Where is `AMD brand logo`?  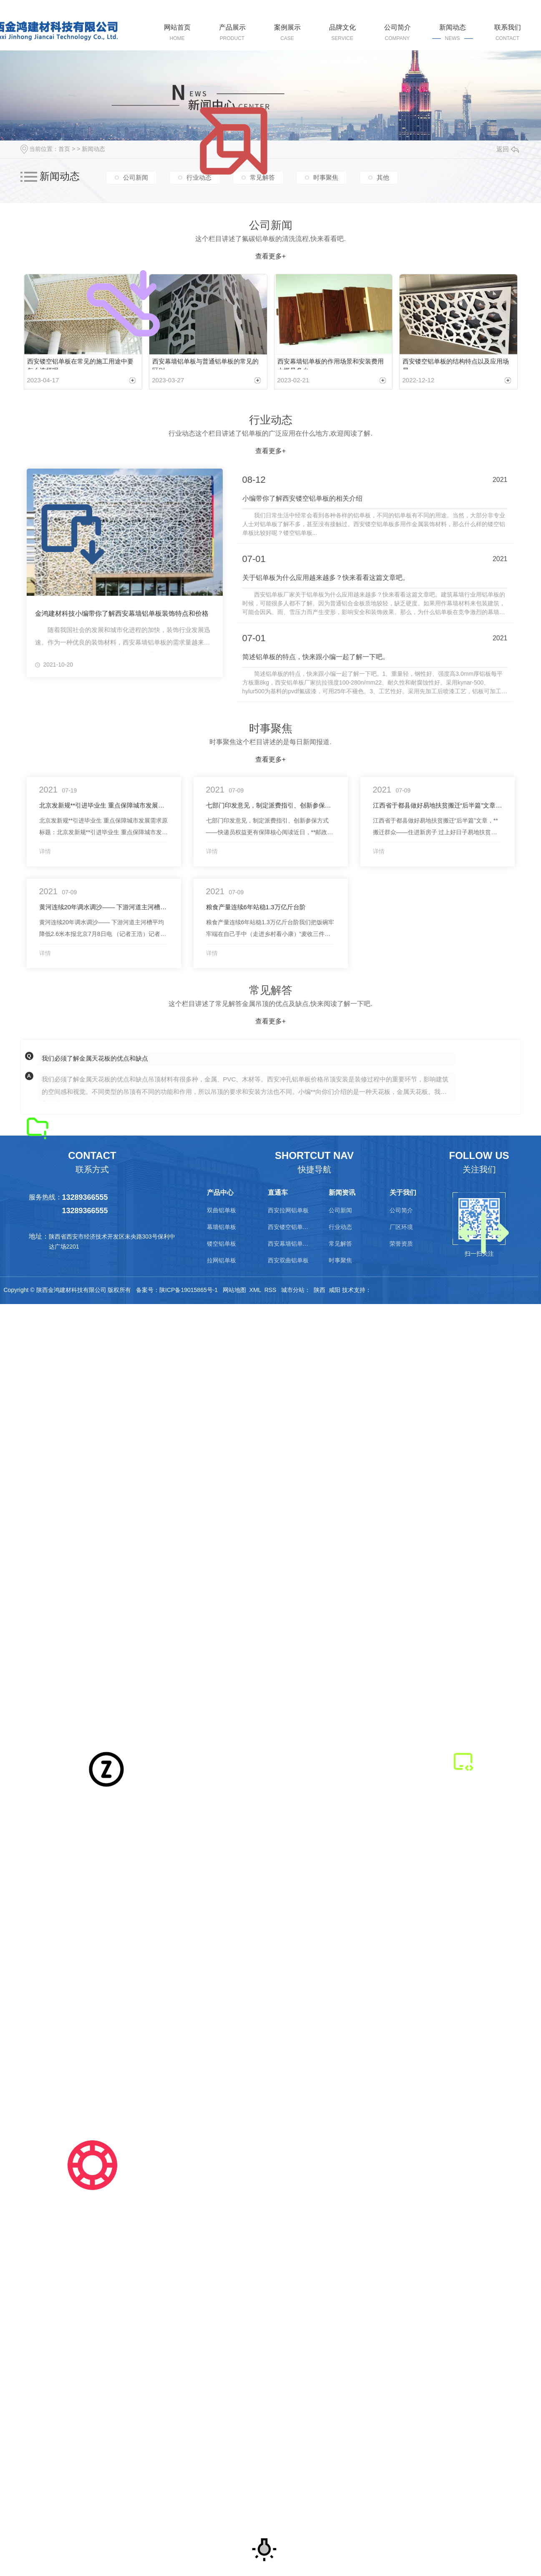
AMD brand logo is located at coordinates (234, 141).